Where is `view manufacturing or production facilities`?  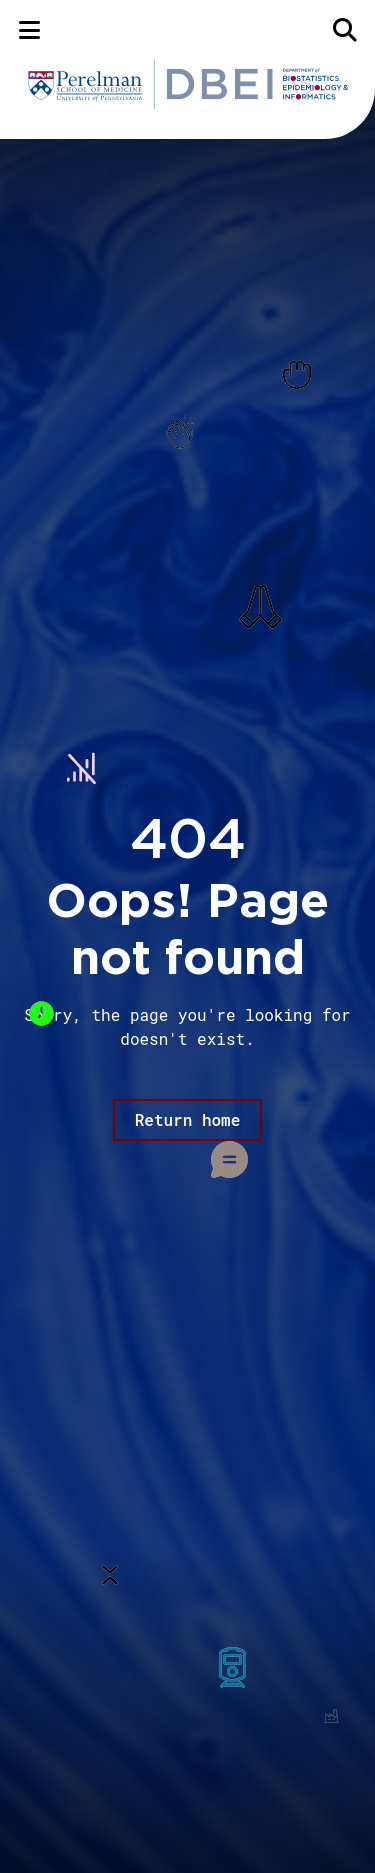 view manufacturing or production facilities is located at coordinates (331, 1716).